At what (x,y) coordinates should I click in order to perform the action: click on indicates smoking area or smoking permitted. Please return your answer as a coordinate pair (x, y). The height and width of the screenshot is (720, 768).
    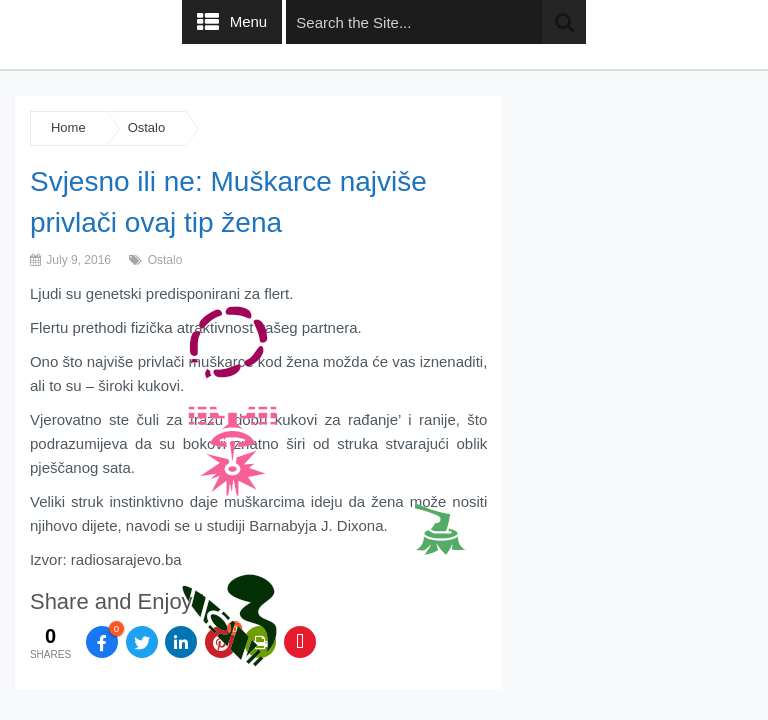
    Looking at the image, I should click on (229, 620).